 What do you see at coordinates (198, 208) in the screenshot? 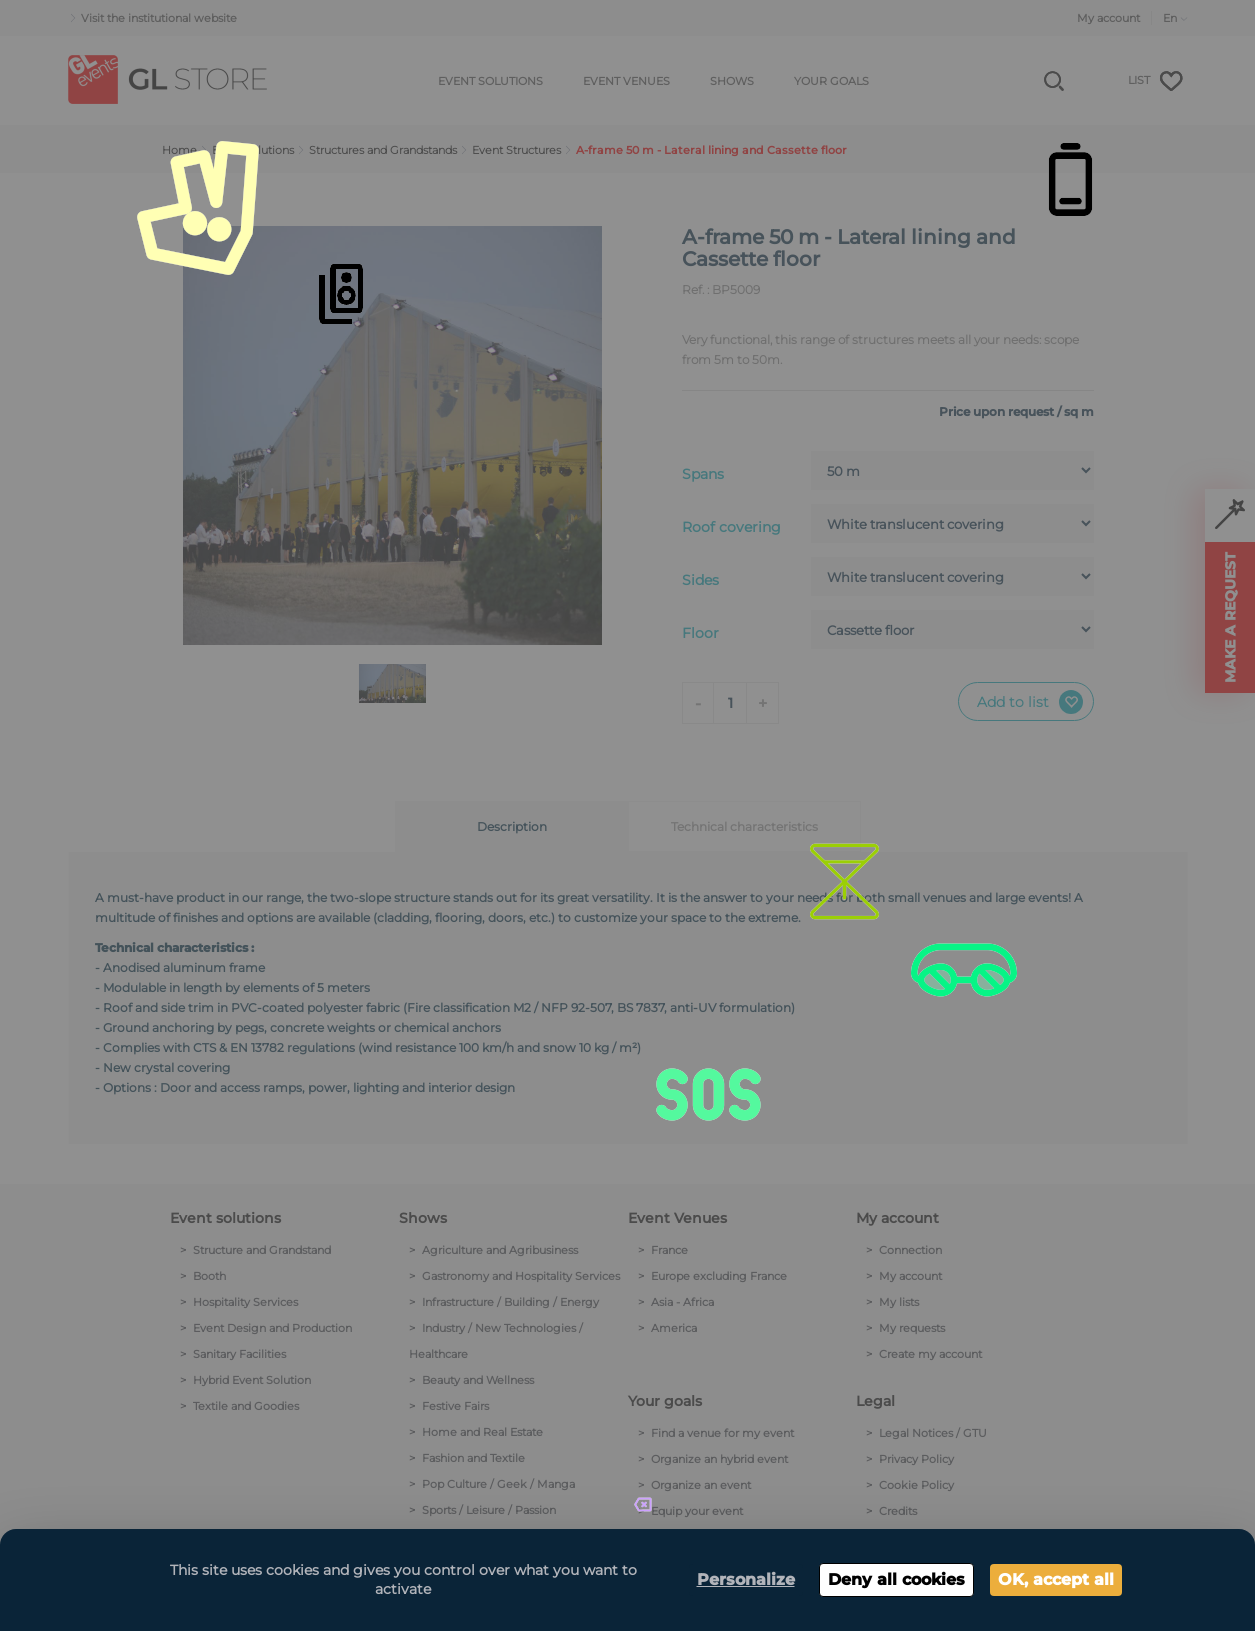
I see `open the Deliveroo food delivery app` at bounding box center [198, 208].